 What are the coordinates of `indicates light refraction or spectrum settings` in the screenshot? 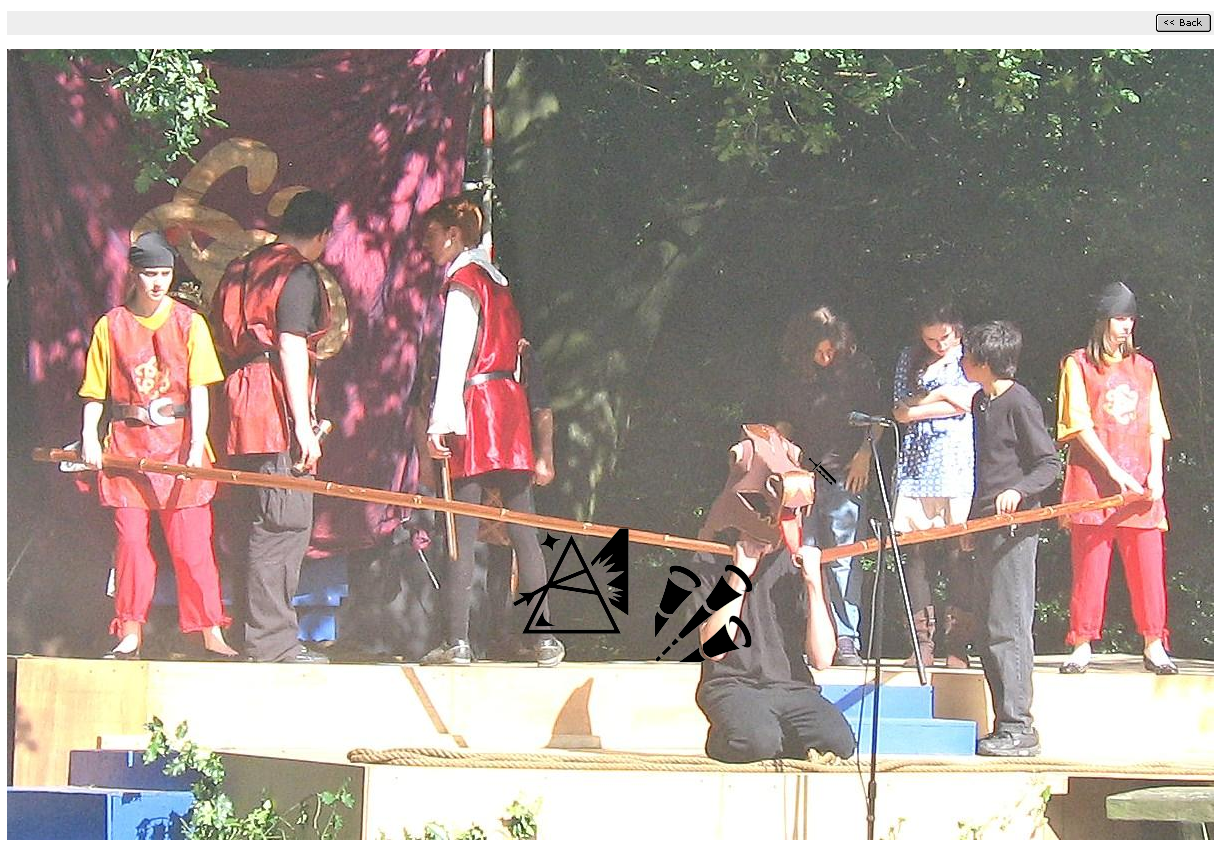 It's located at (571, 585).